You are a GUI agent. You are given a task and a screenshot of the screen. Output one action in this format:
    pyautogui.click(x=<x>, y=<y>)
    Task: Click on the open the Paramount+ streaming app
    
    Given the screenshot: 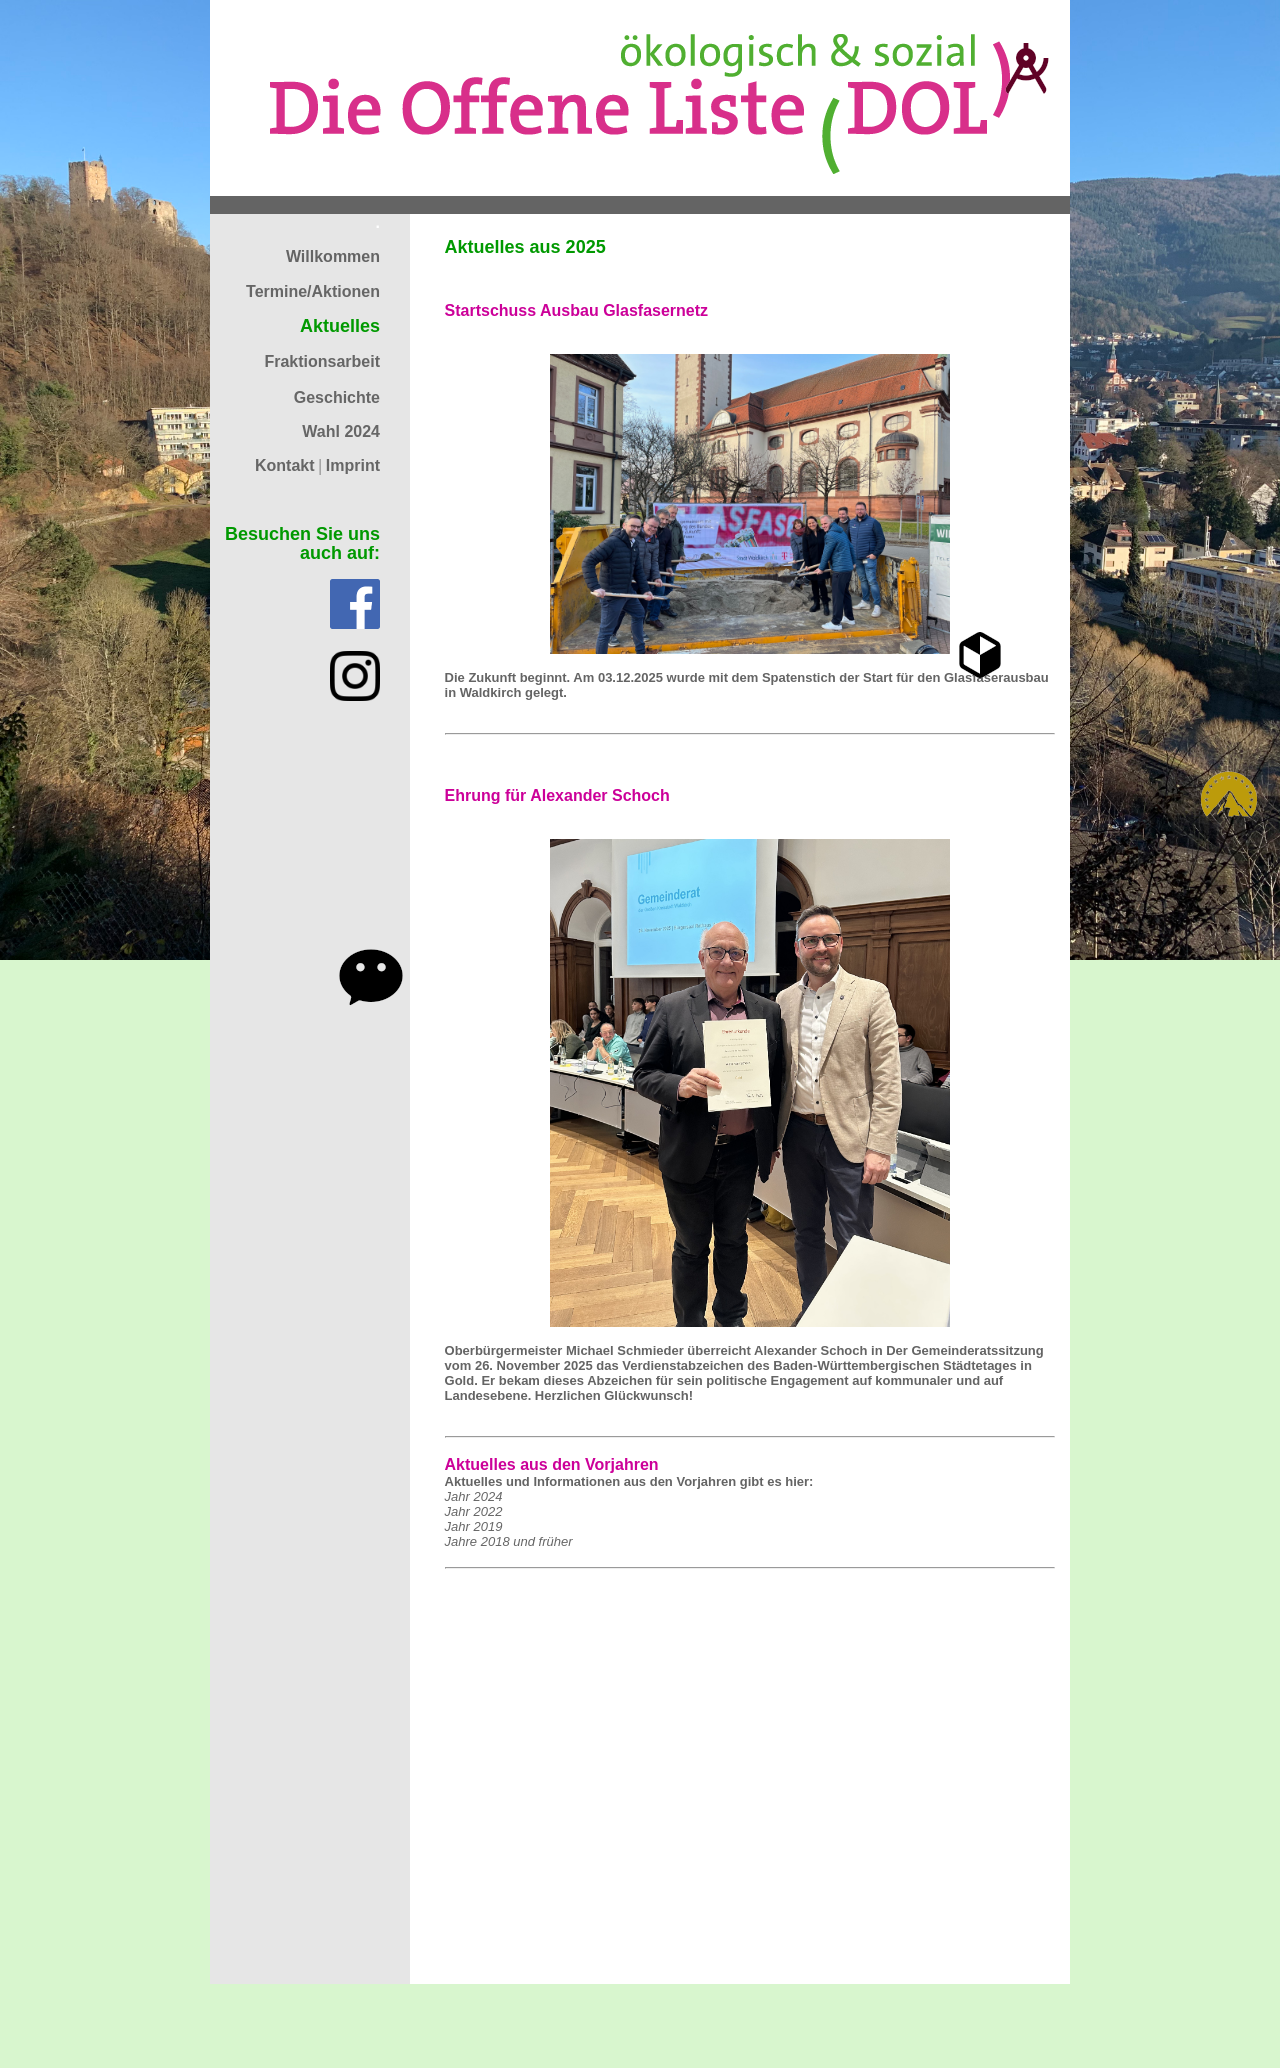 What is the action you would take?
    pyautogui.click(x=1229, y=794)
    